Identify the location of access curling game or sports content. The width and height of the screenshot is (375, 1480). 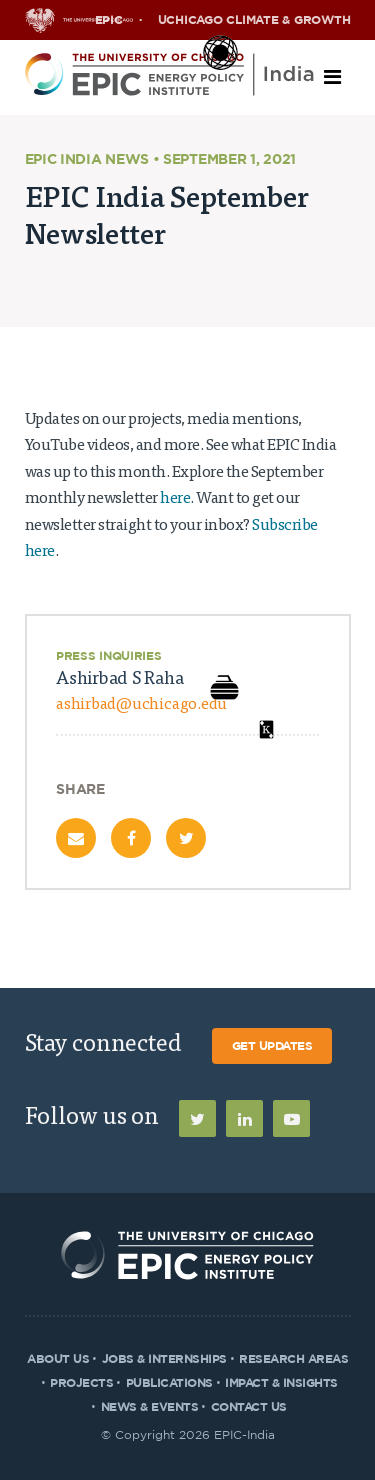
(224, 685).